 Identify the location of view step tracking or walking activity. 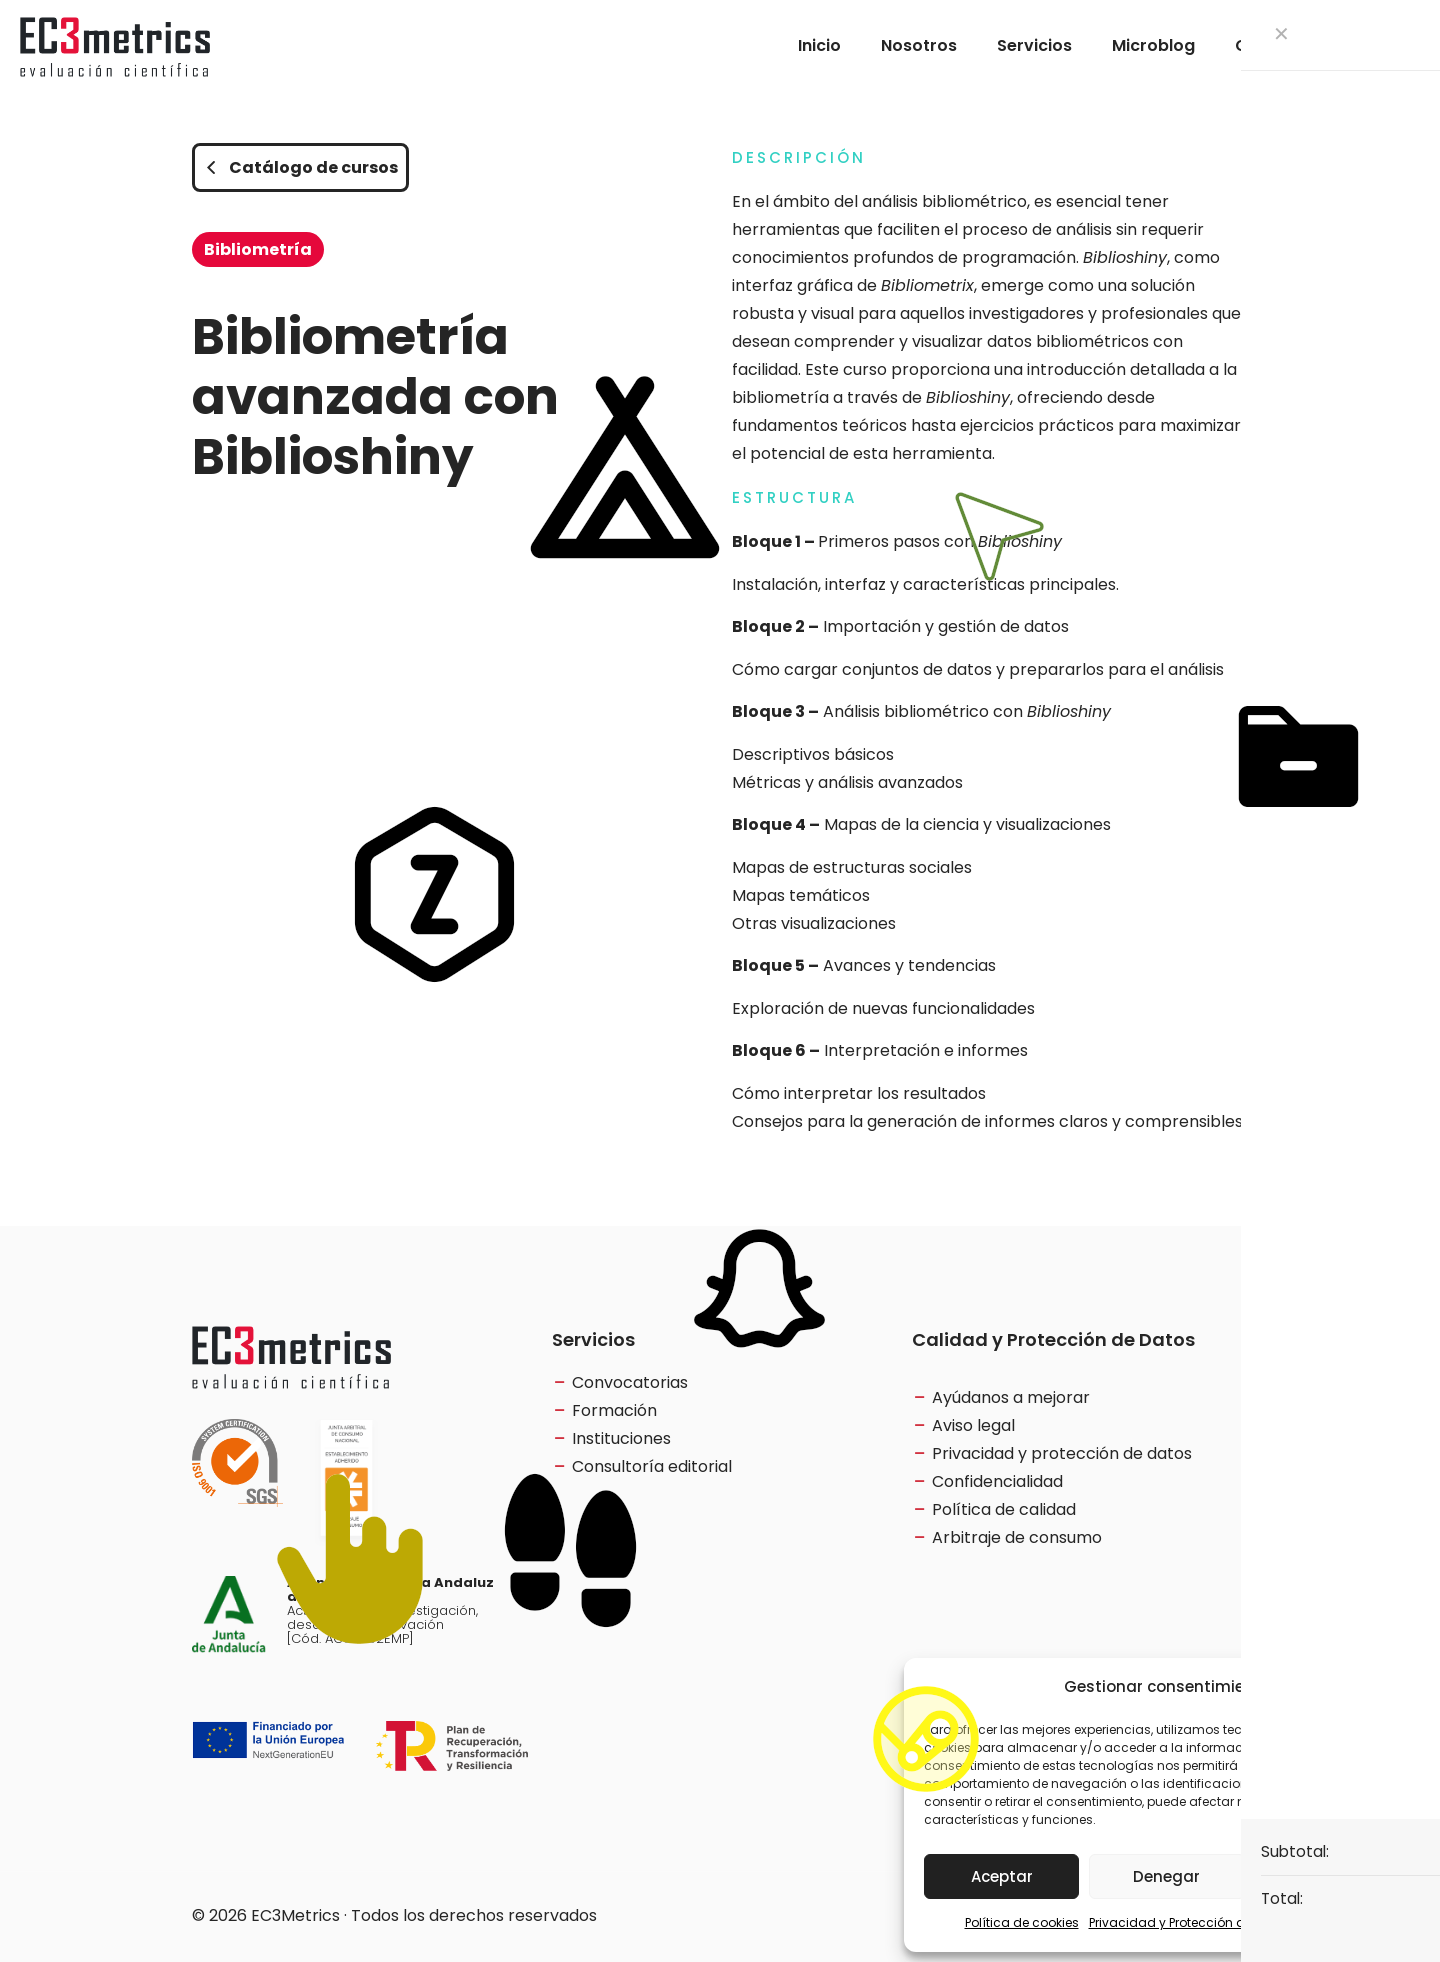
(570, 1550).